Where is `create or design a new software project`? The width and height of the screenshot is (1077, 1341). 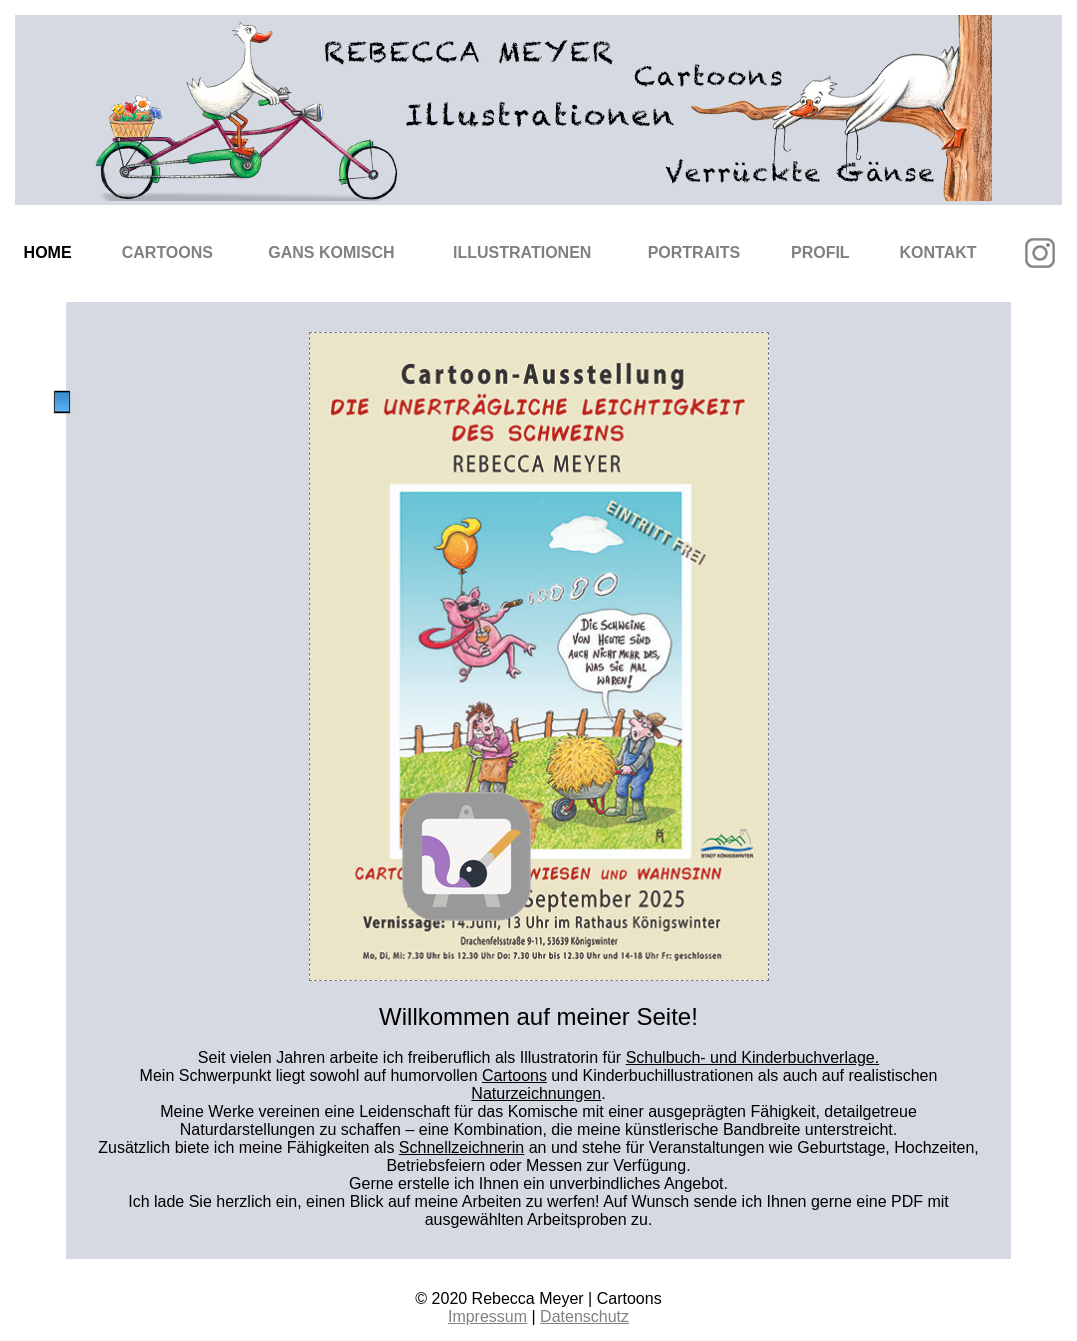
create or design a new software project is located at coordinates (466, 856).